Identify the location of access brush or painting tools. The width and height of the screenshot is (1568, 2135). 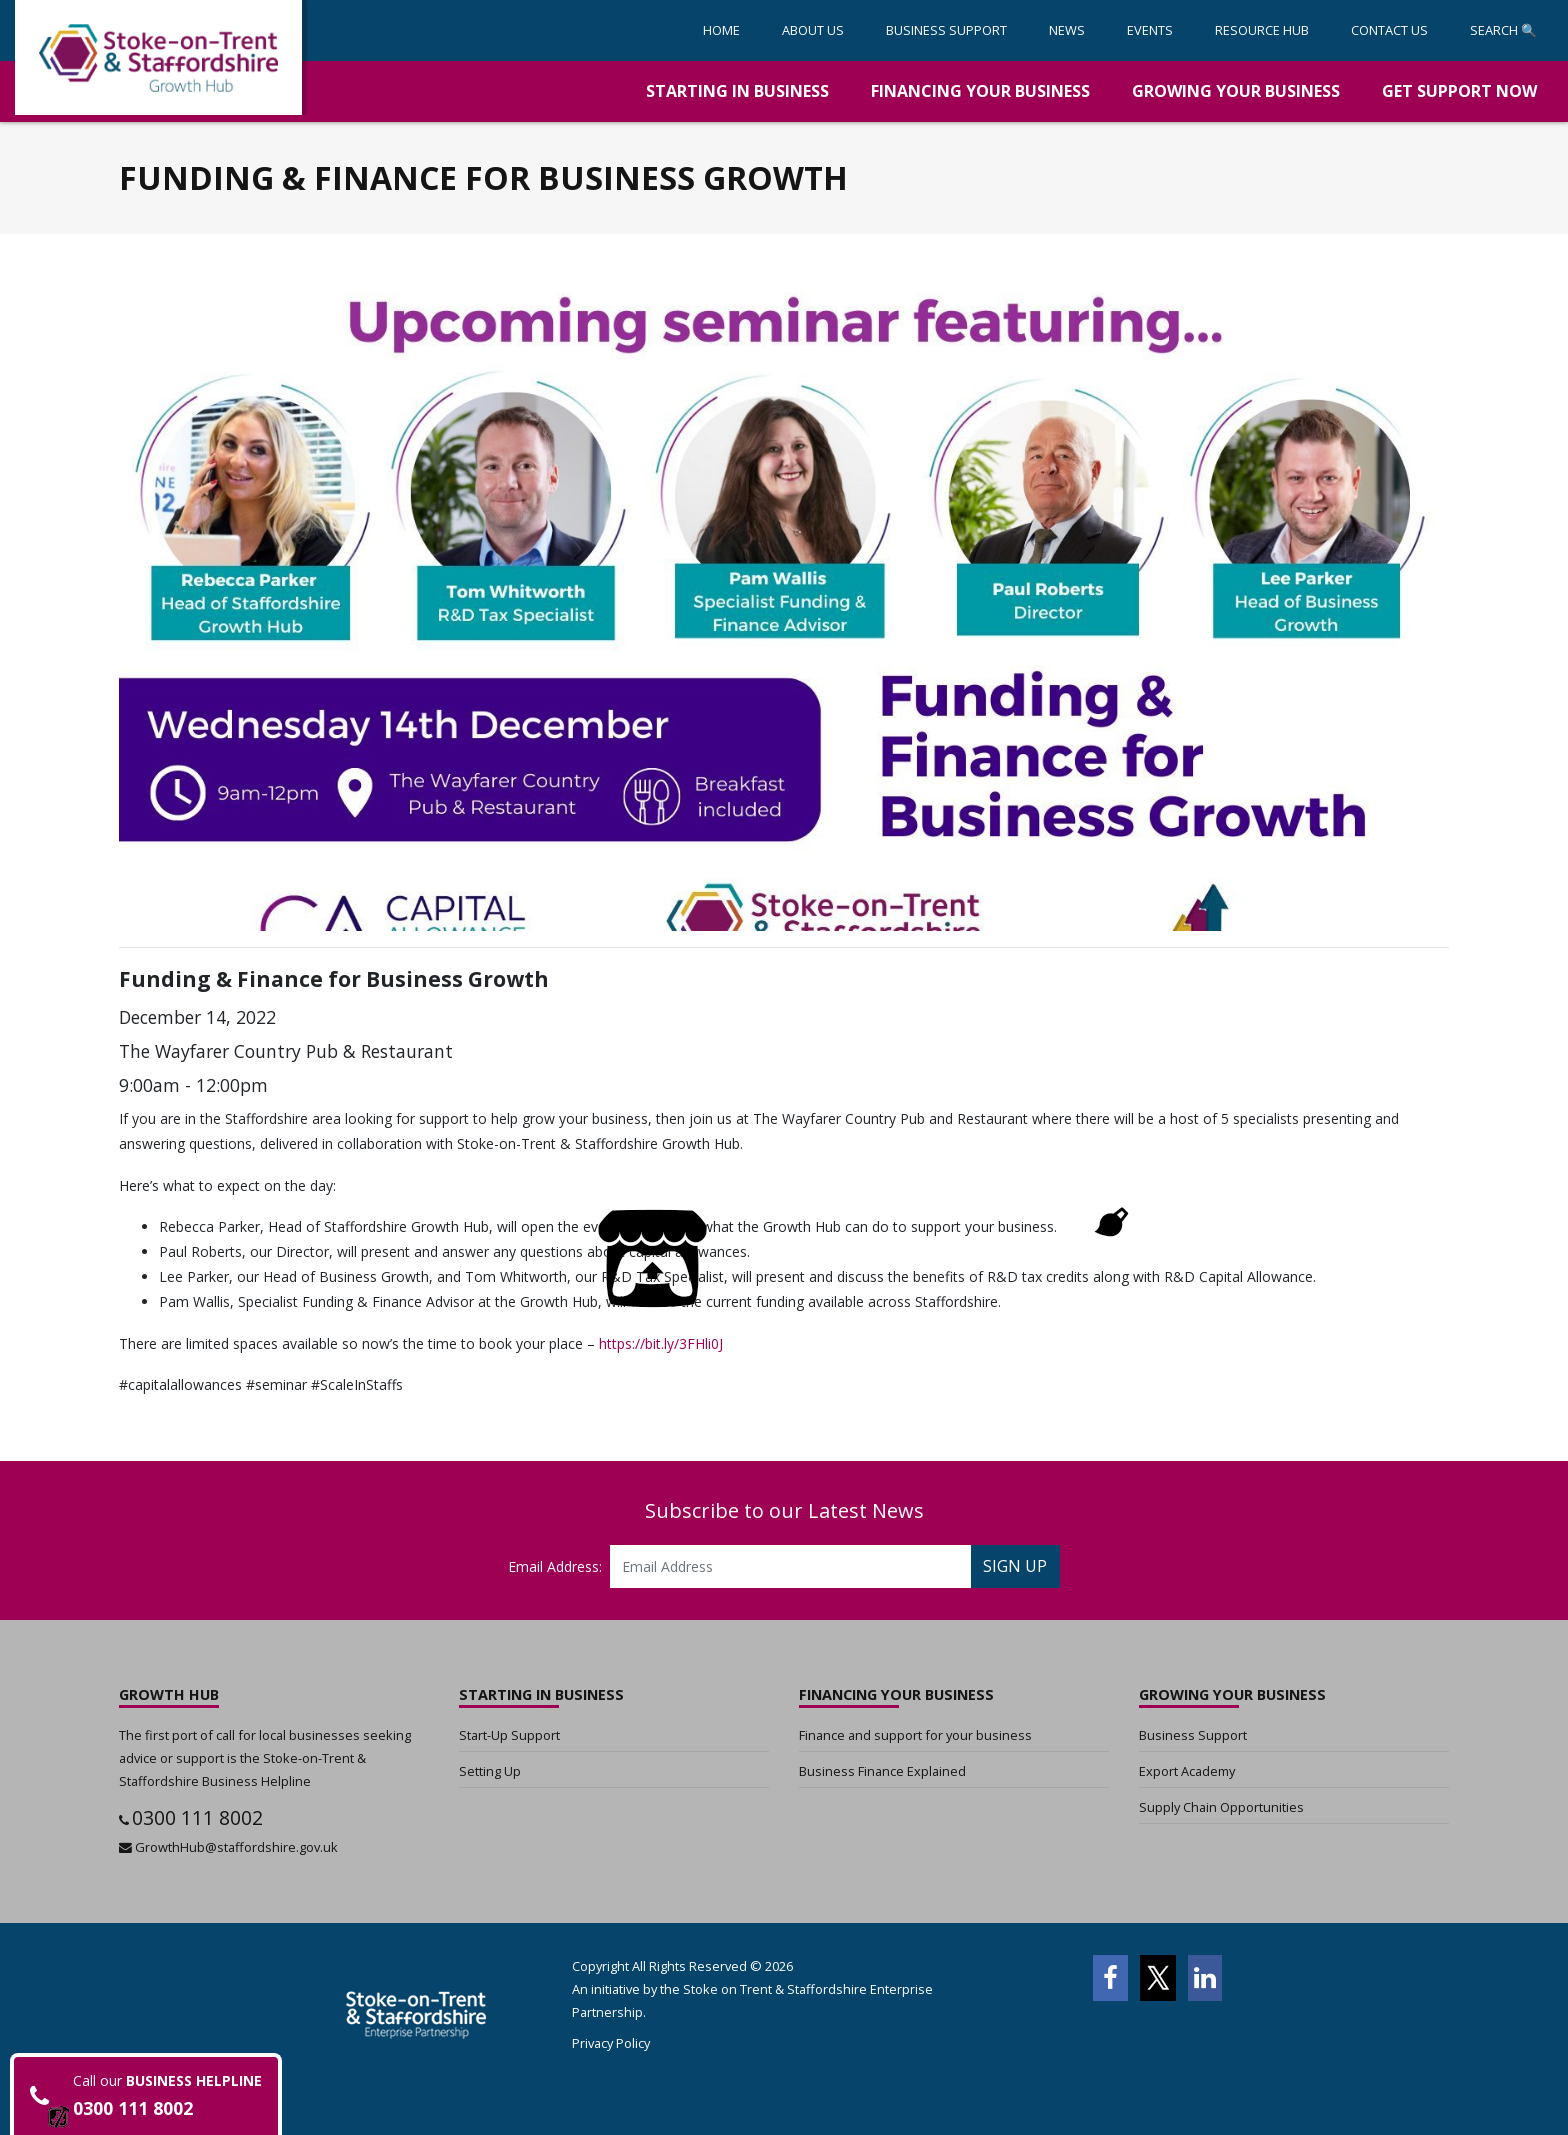
(1111, 1222).